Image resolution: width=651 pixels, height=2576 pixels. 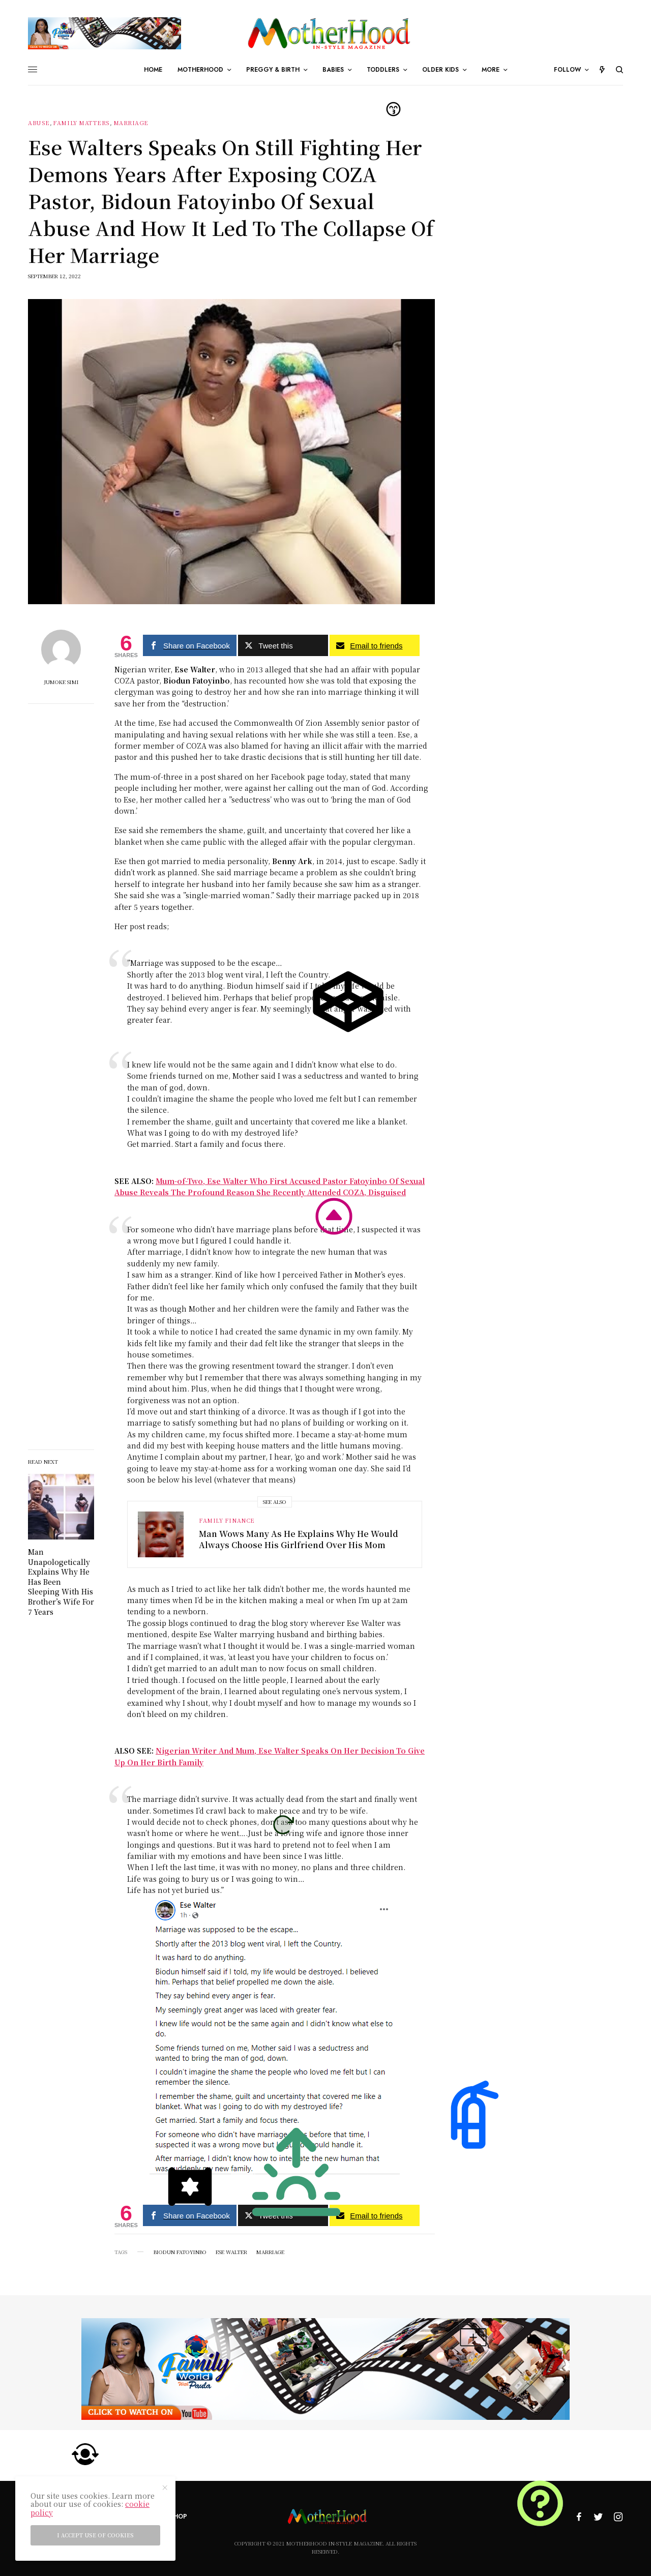 I want to click on refresh or reload content, so click(x=283, y=1825).